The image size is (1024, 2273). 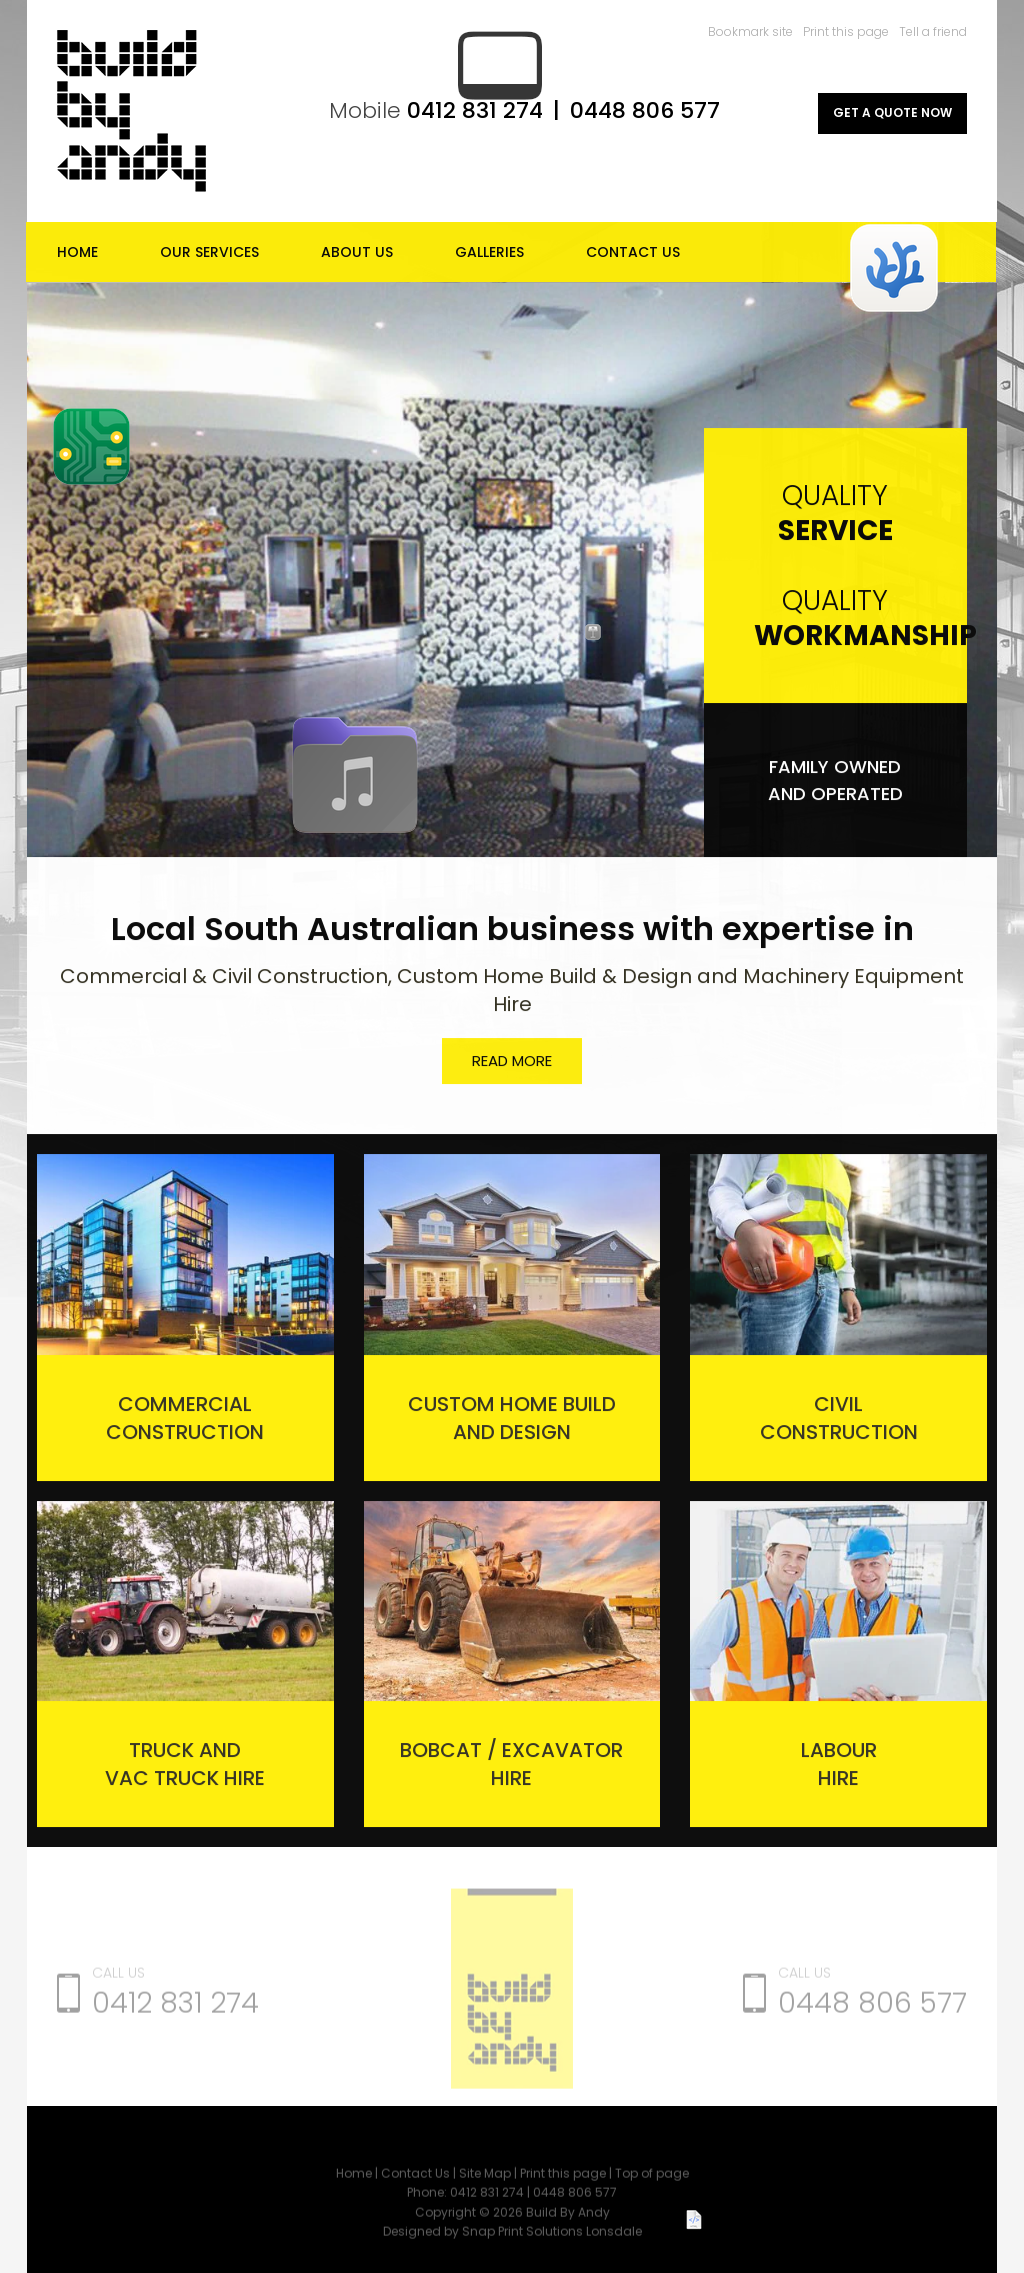 I want to click on open the photos or gallery app, so click(x=500, y=63).